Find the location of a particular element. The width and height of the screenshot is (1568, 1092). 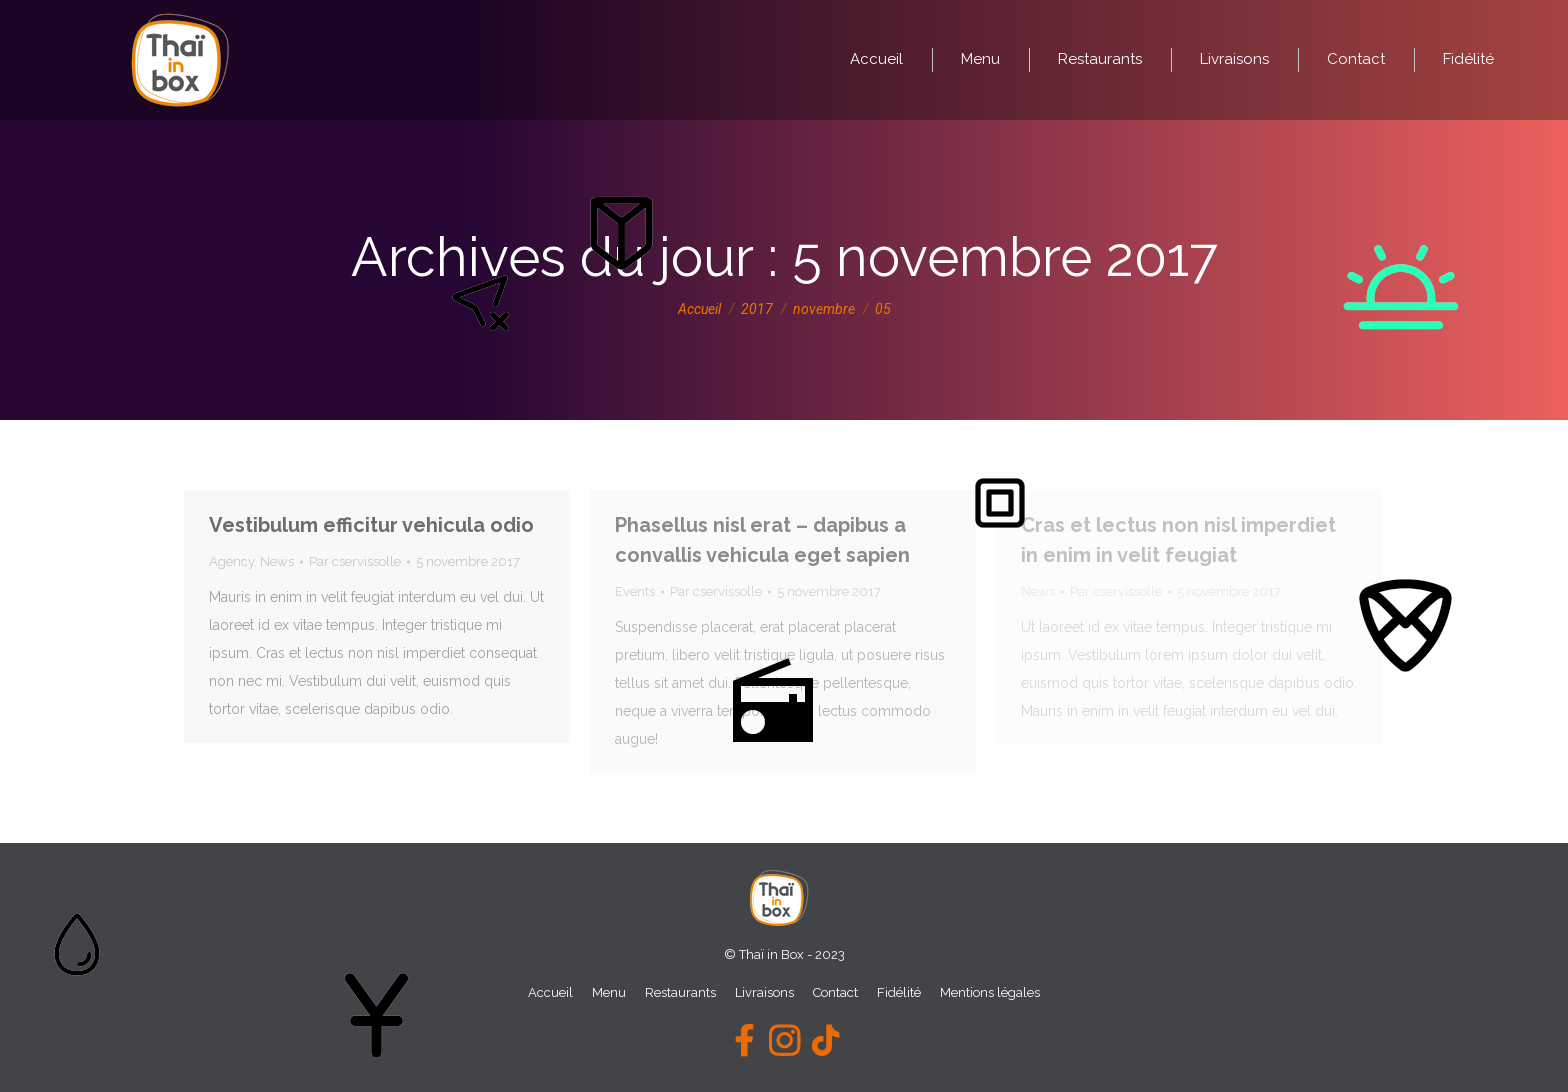

access light refraction or color spectrum tools is located at coordinates (621, 231).